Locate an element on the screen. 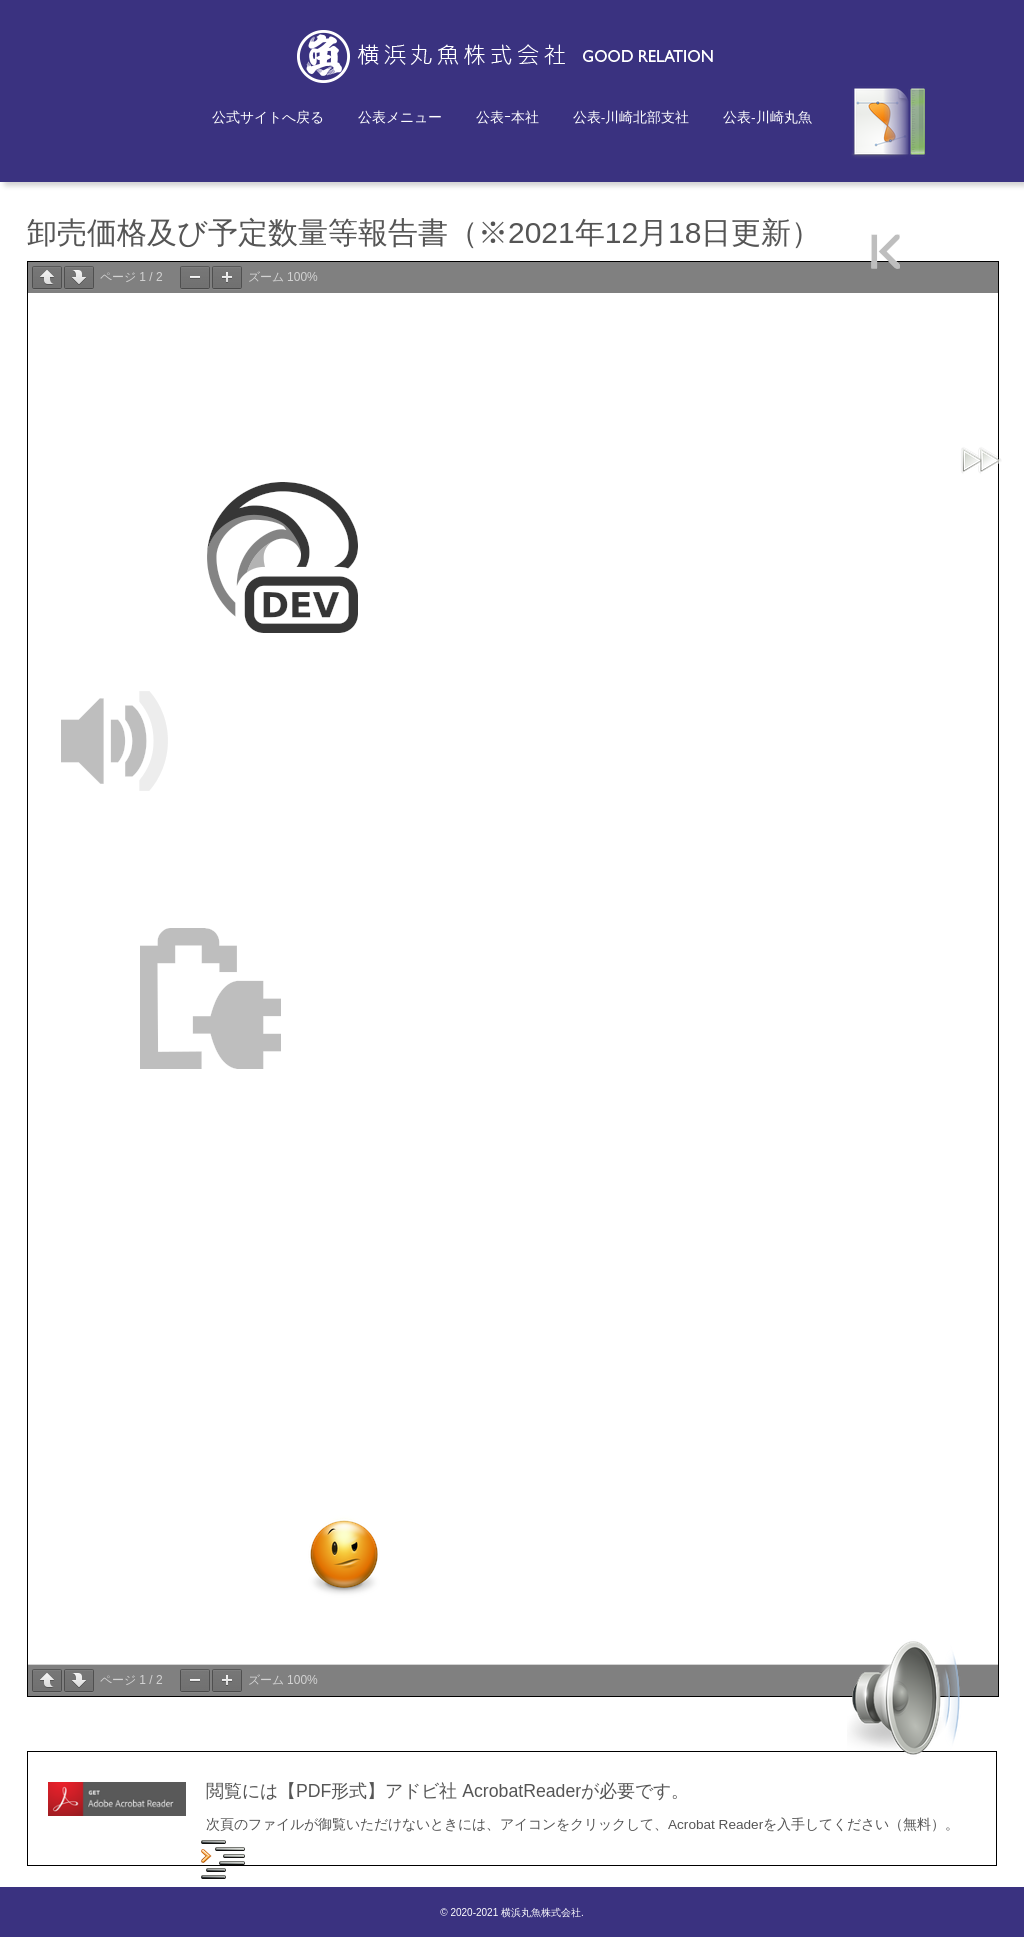 This screenshot has width=1024, height=1937. express a smug or sarcastic reaction is located at coordinates (344, 1557).